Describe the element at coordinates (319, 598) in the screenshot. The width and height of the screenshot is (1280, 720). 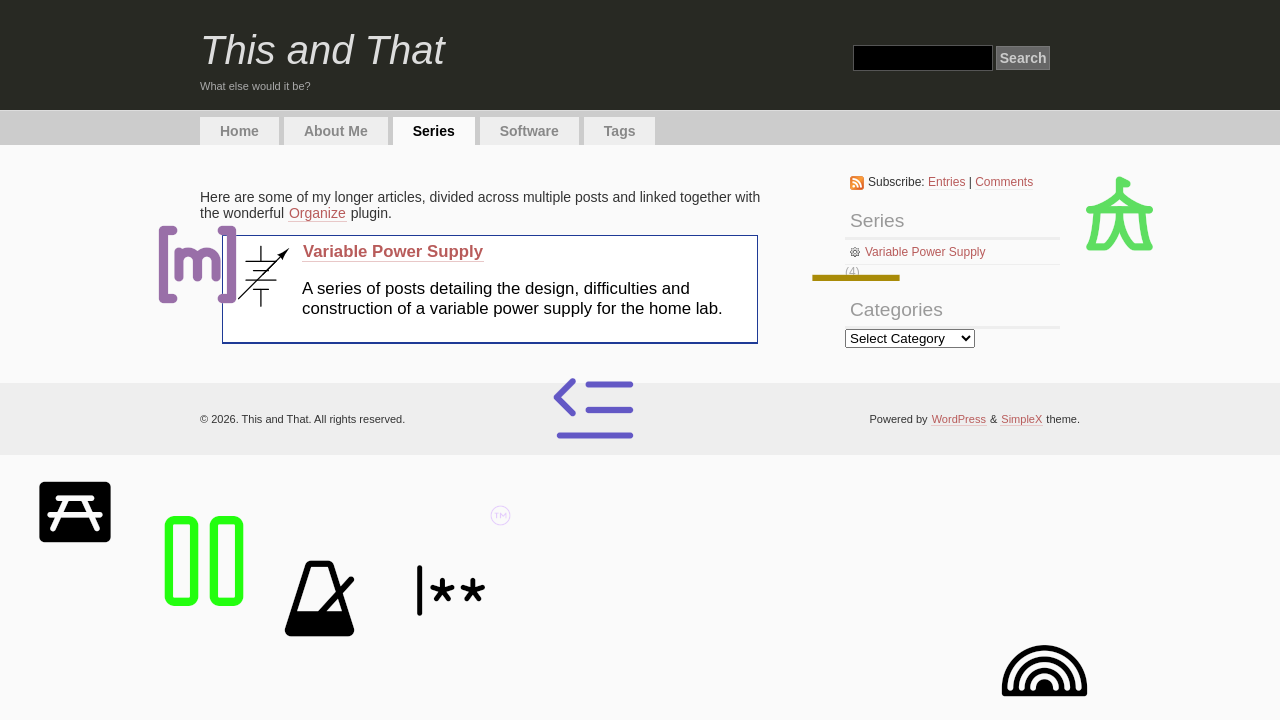
I see `adjust tempo or timing settings` at that location.